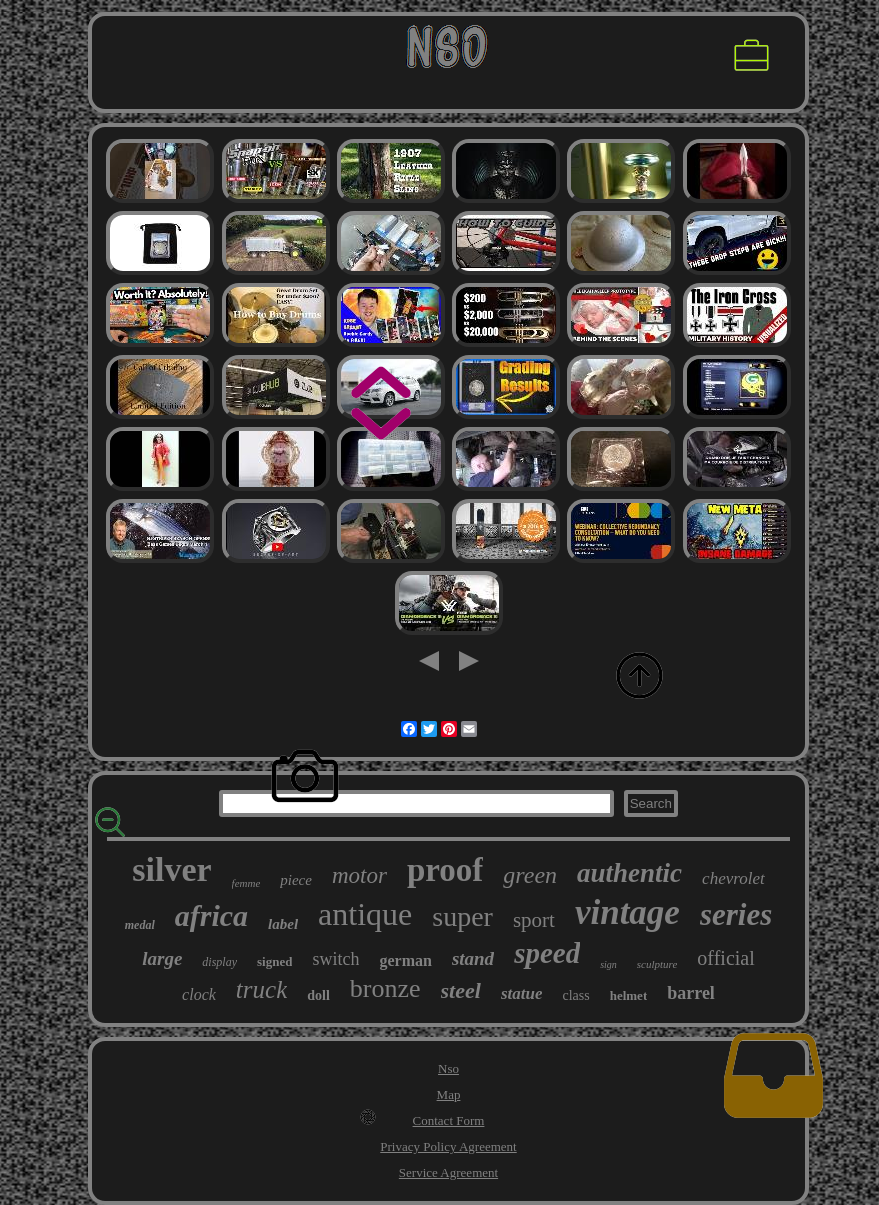 The image size is (879, 1205). I want to click on adjust camera aperture settings, so click(368, 1117).